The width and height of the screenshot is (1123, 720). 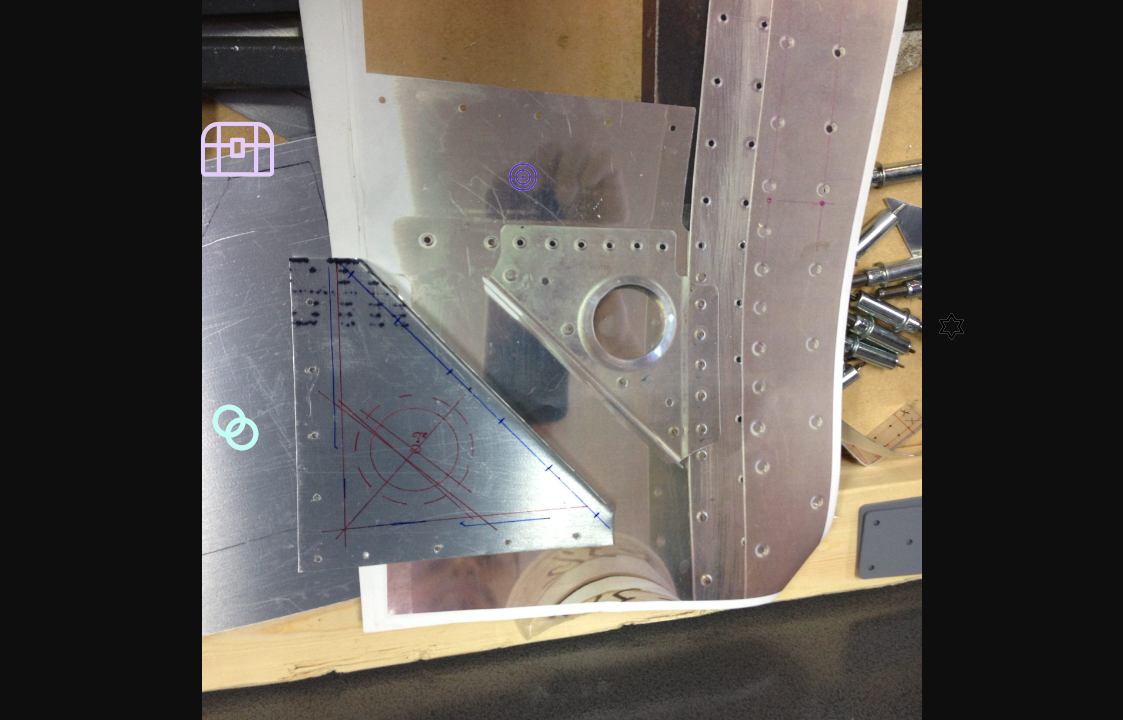 What do you see at coordinates (235, 427) in the screenshot?
I see `view venn diagram or comparison chart` at bounding box center [235, 427].